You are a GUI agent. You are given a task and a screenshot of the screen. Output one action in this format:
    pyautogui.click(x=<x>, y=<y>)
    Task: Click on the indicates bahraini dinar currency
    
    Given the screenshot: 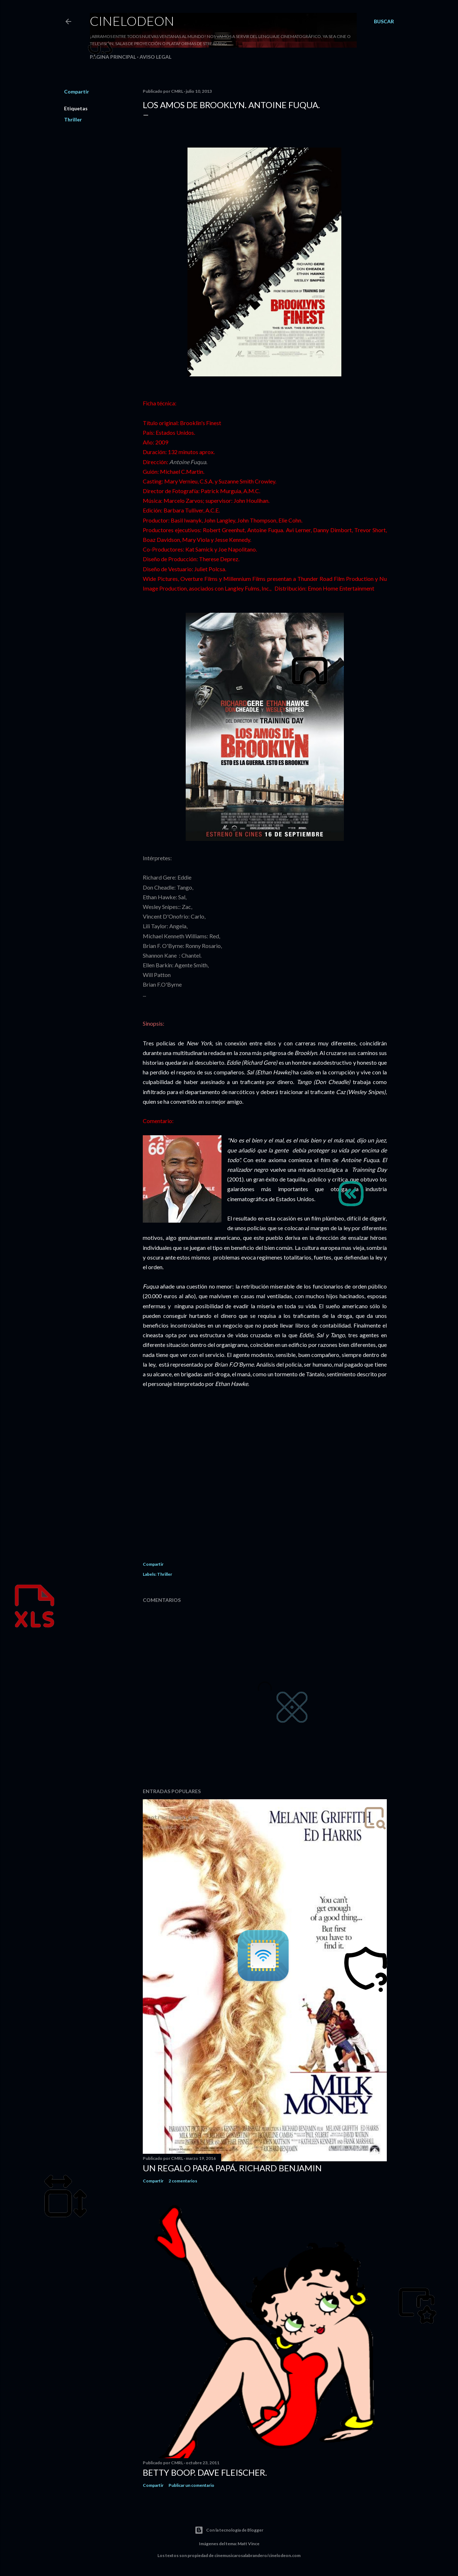 What is the action you would take?
    pyautogui.click(x=100, y=49)
    